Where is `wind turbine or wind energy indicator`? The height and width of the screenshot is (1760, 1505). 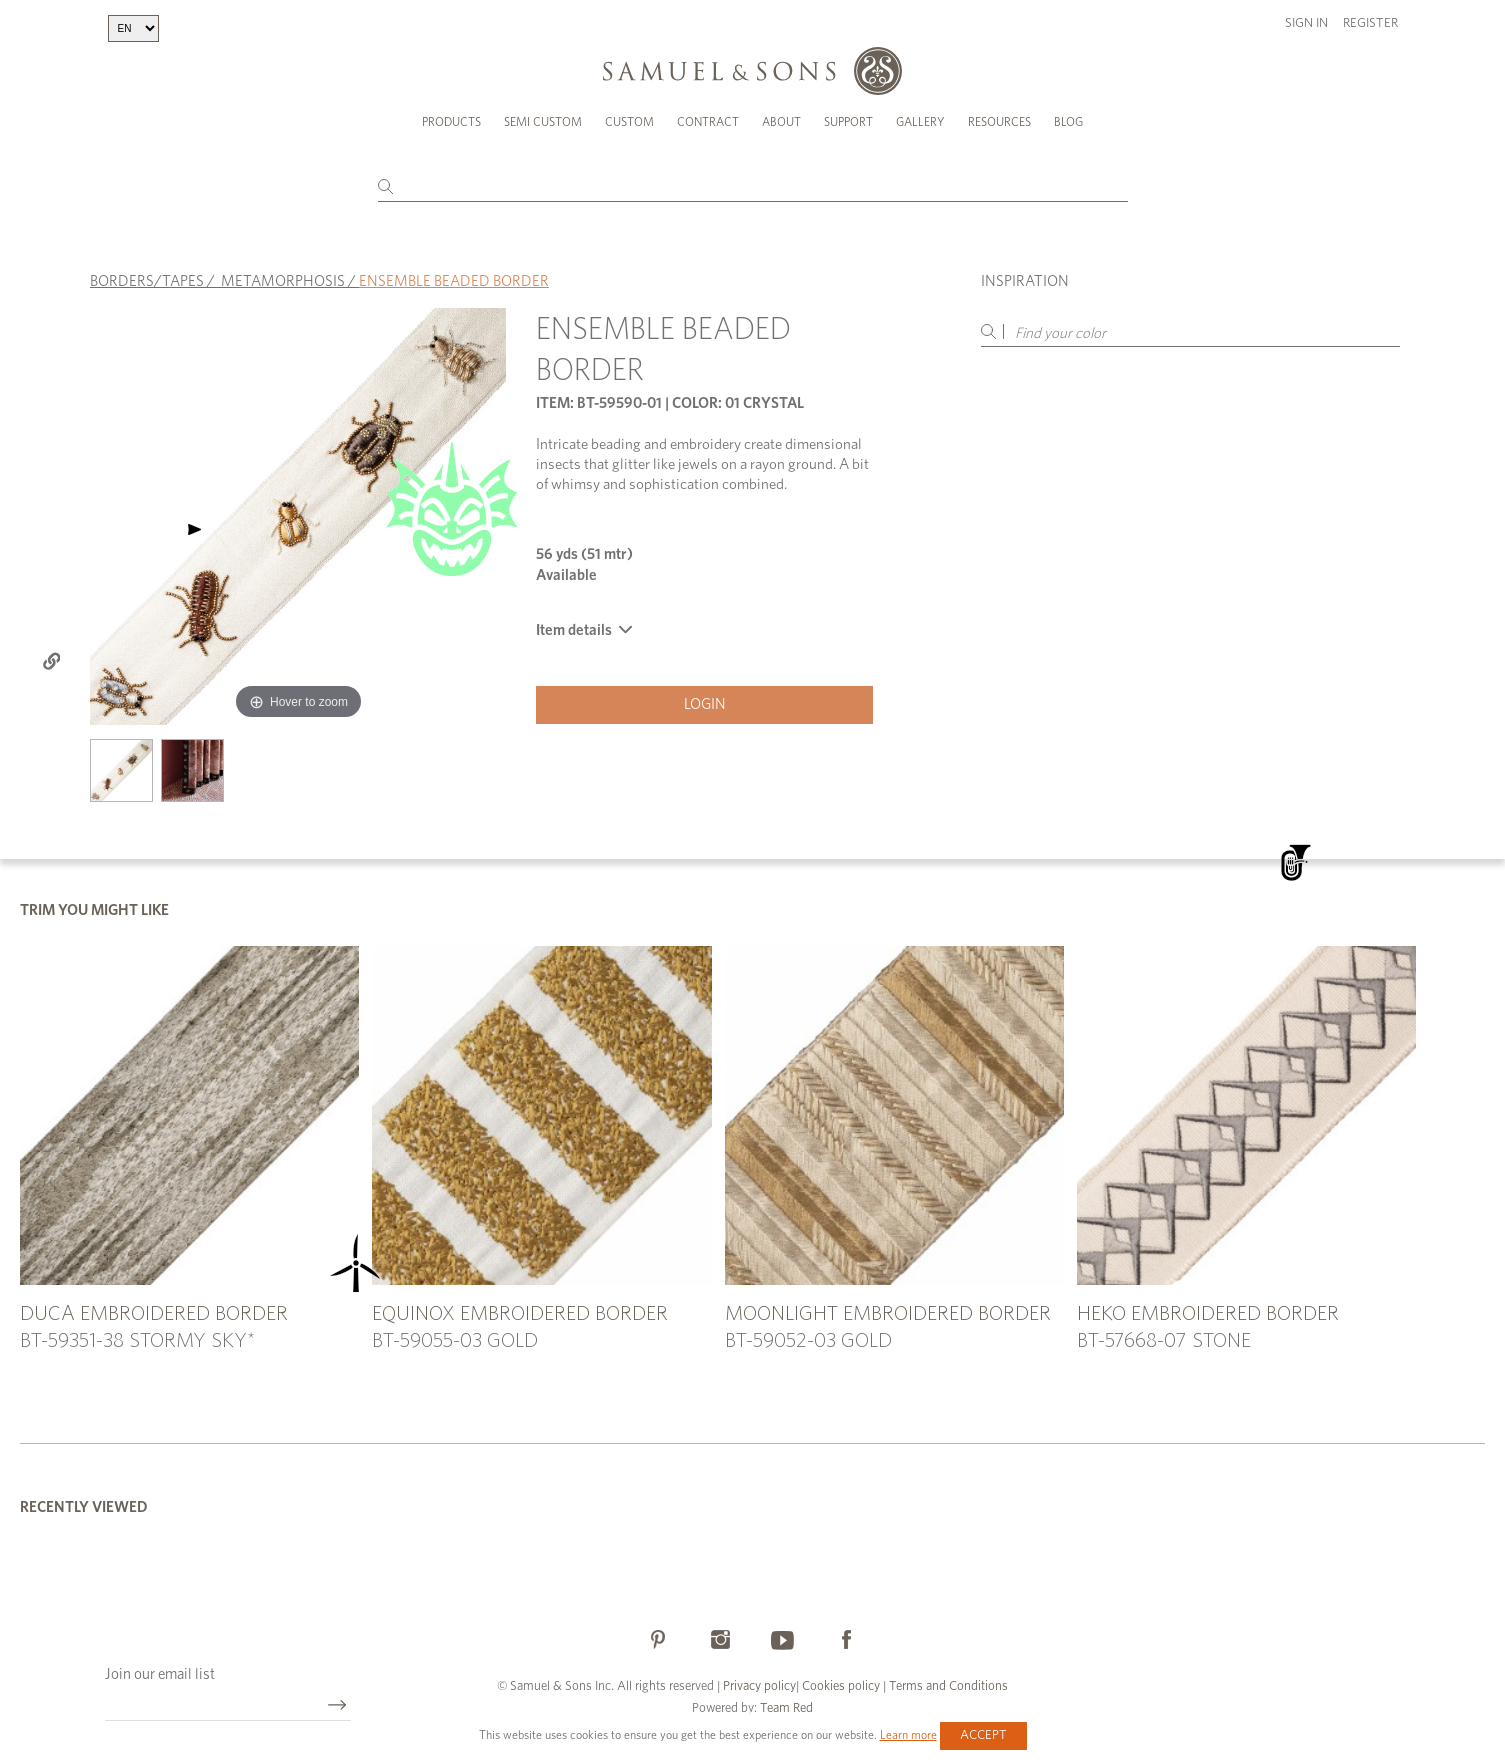
wind turbine or wind energy indicator is located at coordinates (356, 1263).